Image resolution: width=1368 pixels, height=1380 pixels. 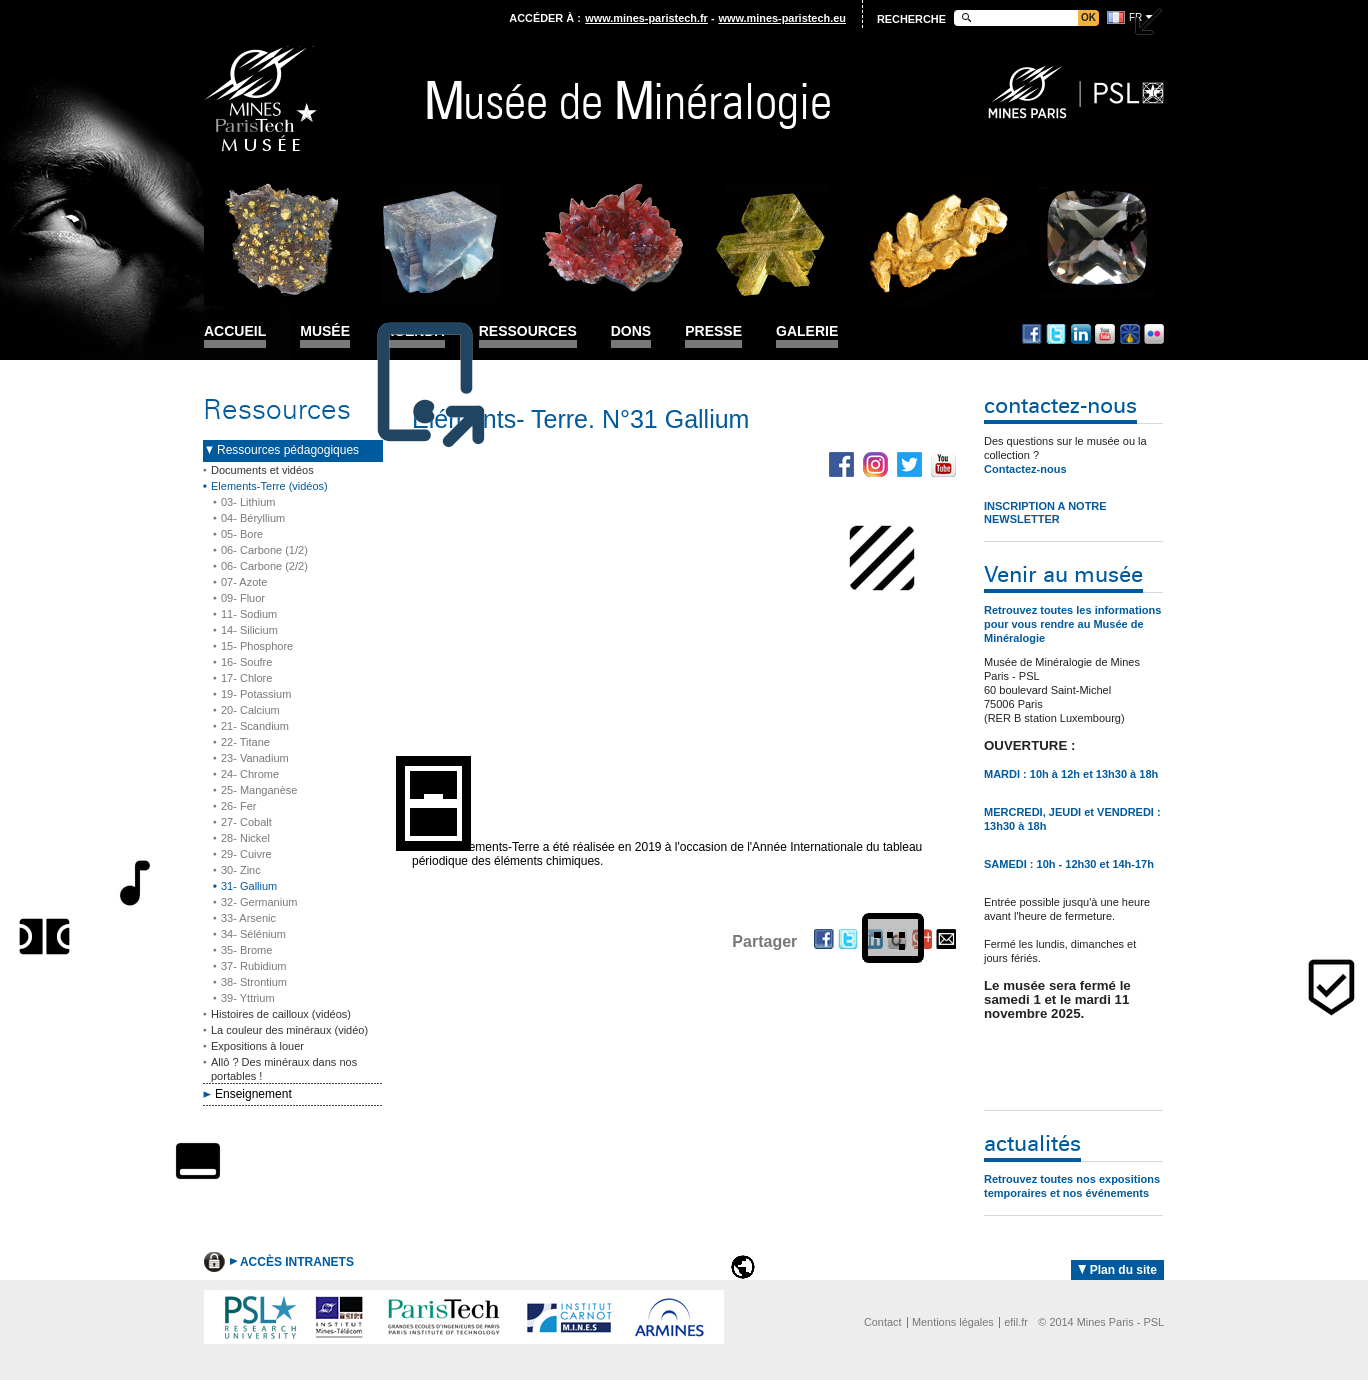 What do you see at coordinates (743, 1267) in the screenshot?
I see `access public or global content` at bounding box center [743, 1267].